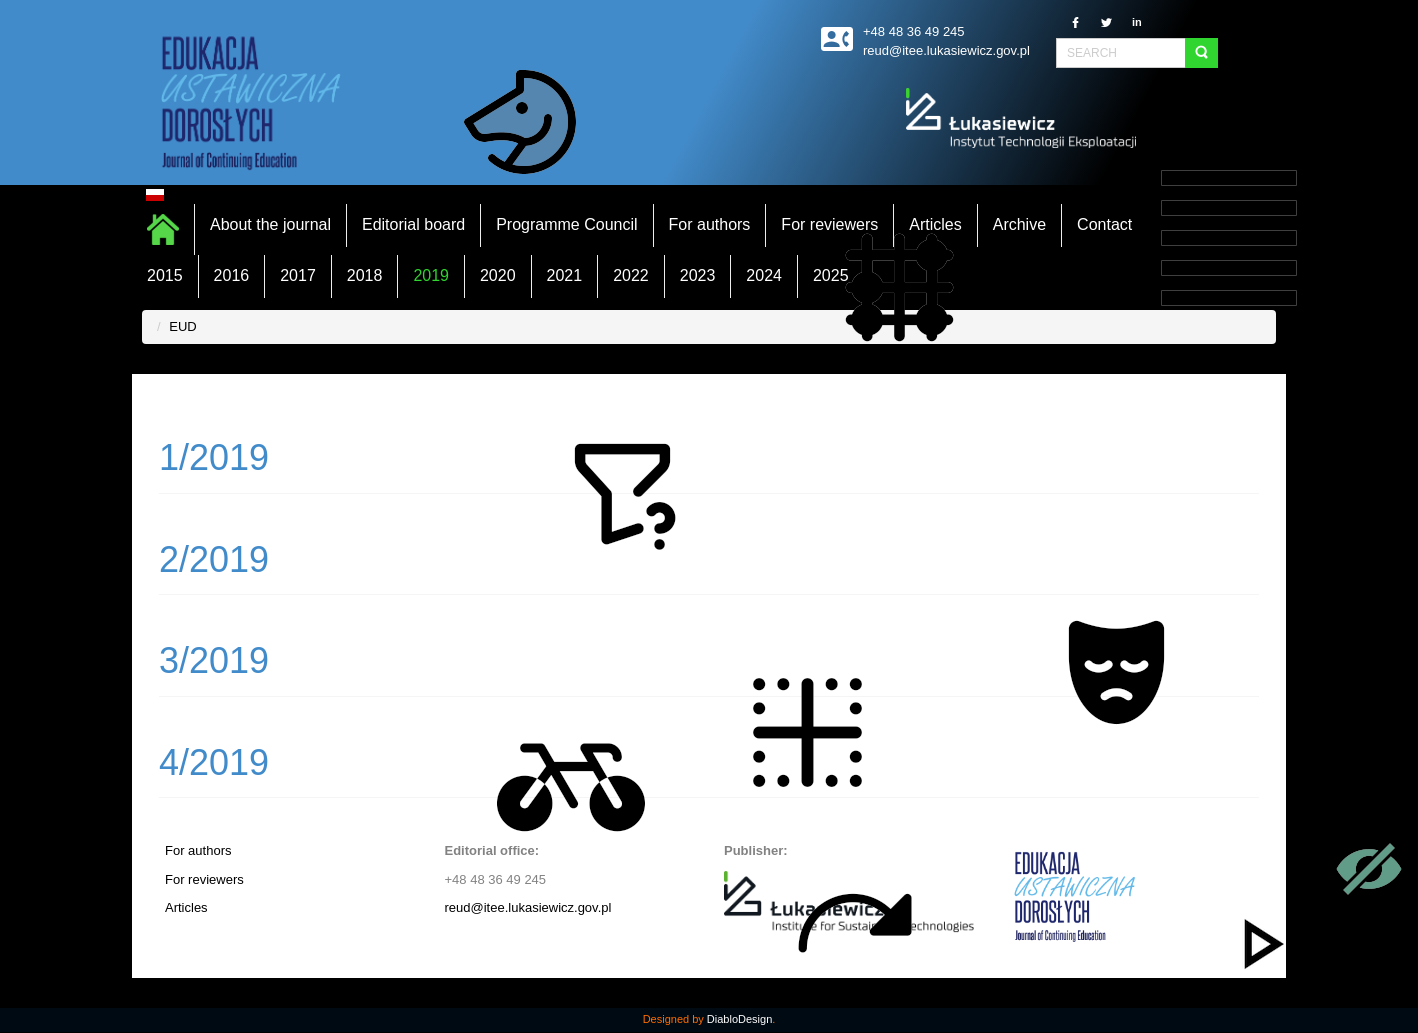 The image size is (1418, 1033). Describe the element at coordinates (853, 919) in the screenshot. I see `redo last action` at that location.